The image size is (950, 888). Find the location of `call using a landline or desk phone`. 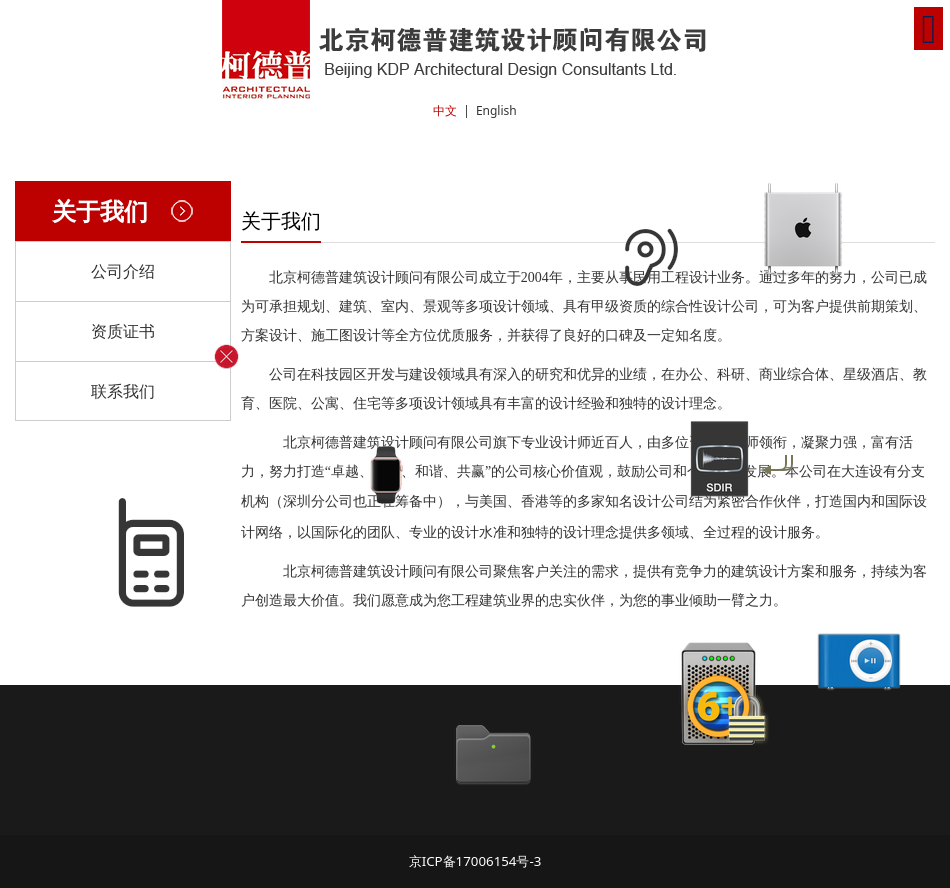

call using a landline or desk phone is located at coordinates (155, 556).